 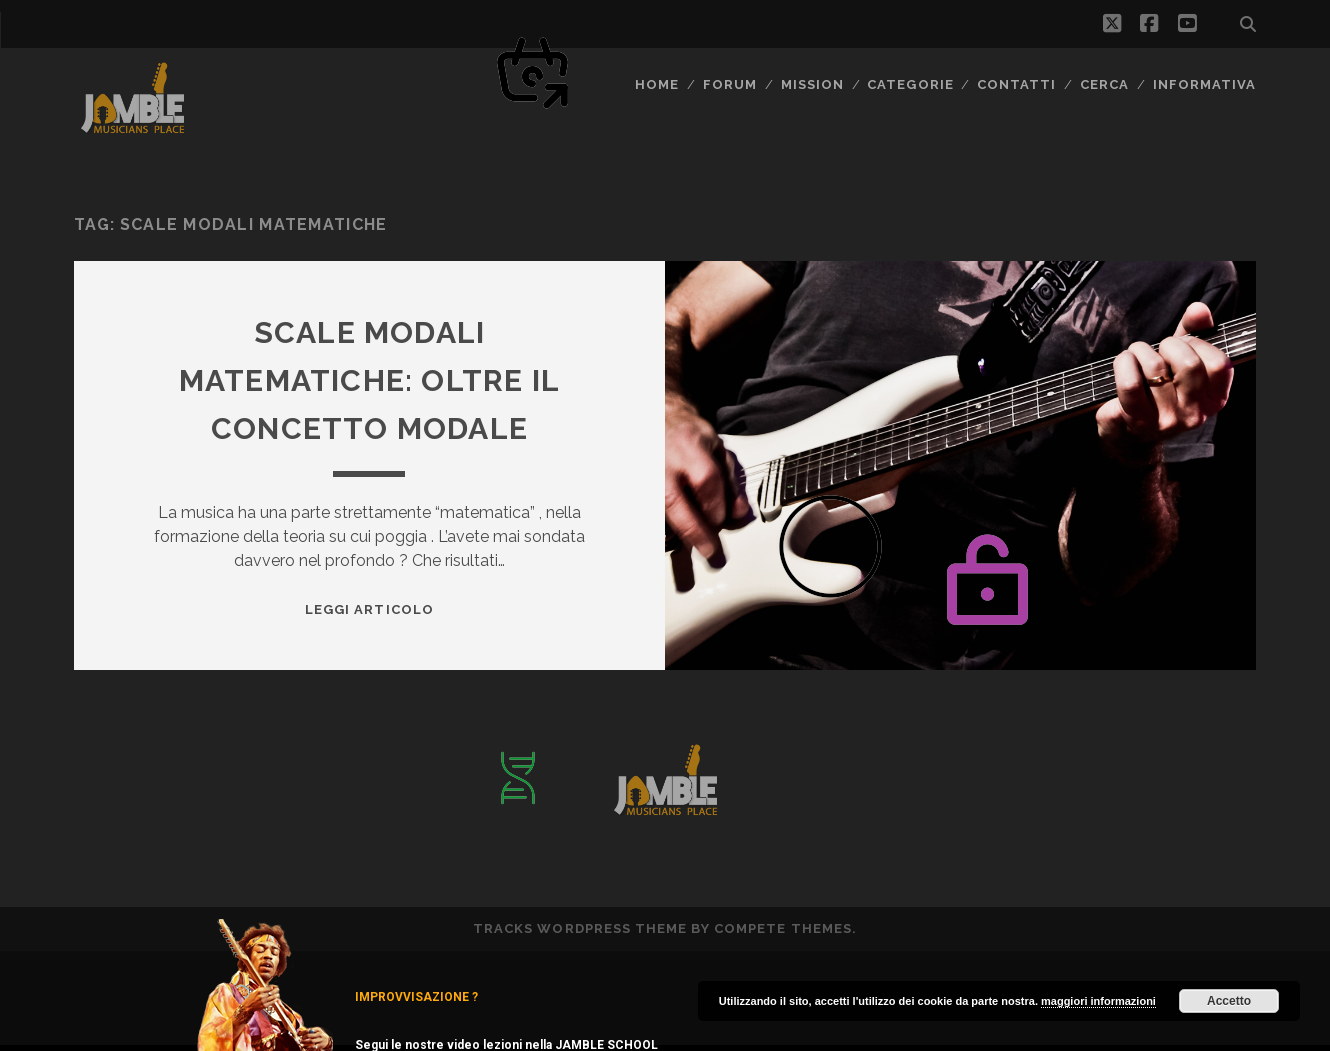 I want to click on share your shopping basket with others, so click(x=532, y=69).